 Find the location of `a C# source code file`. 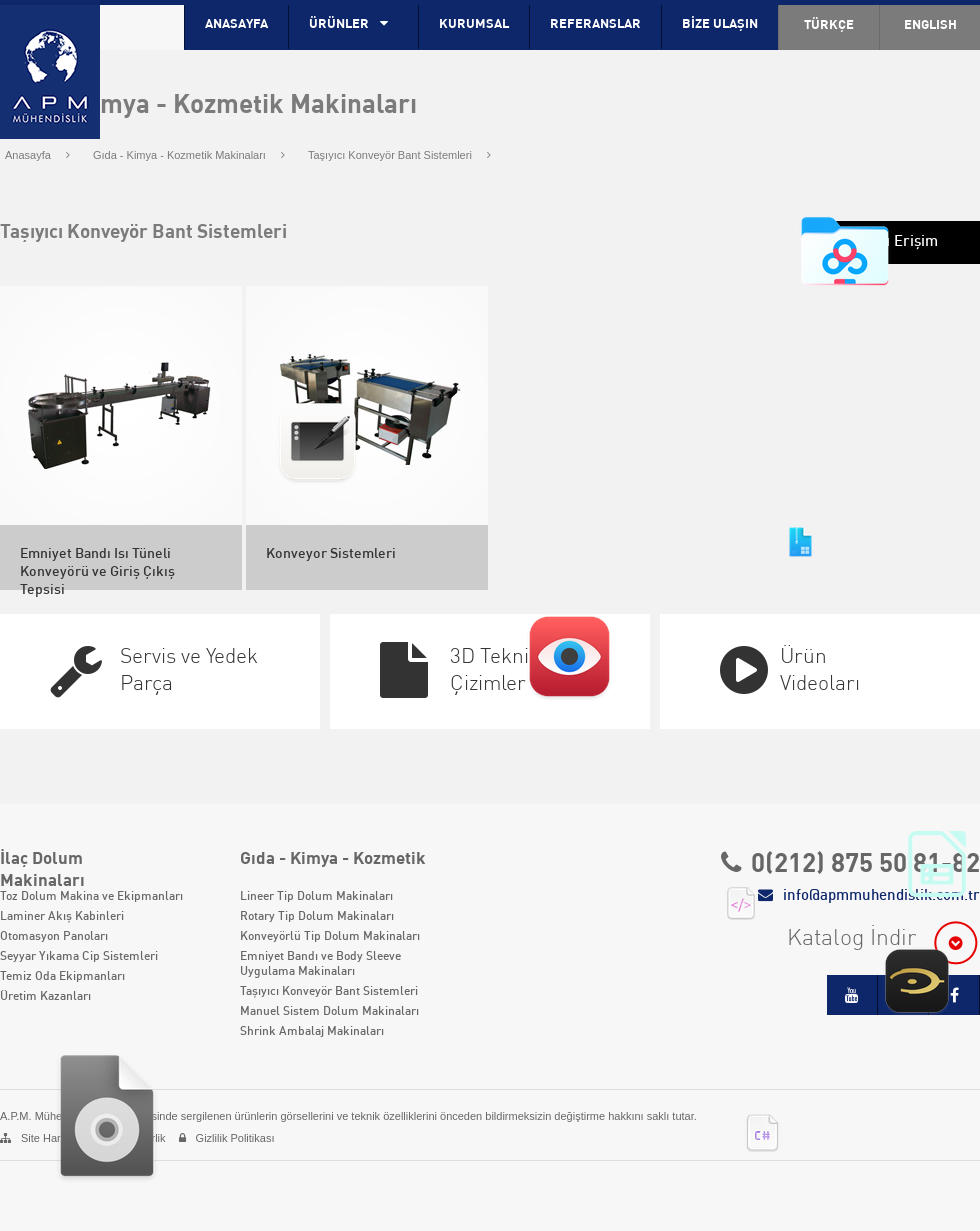

a C# source code file is located at coordinates (762, 1132).